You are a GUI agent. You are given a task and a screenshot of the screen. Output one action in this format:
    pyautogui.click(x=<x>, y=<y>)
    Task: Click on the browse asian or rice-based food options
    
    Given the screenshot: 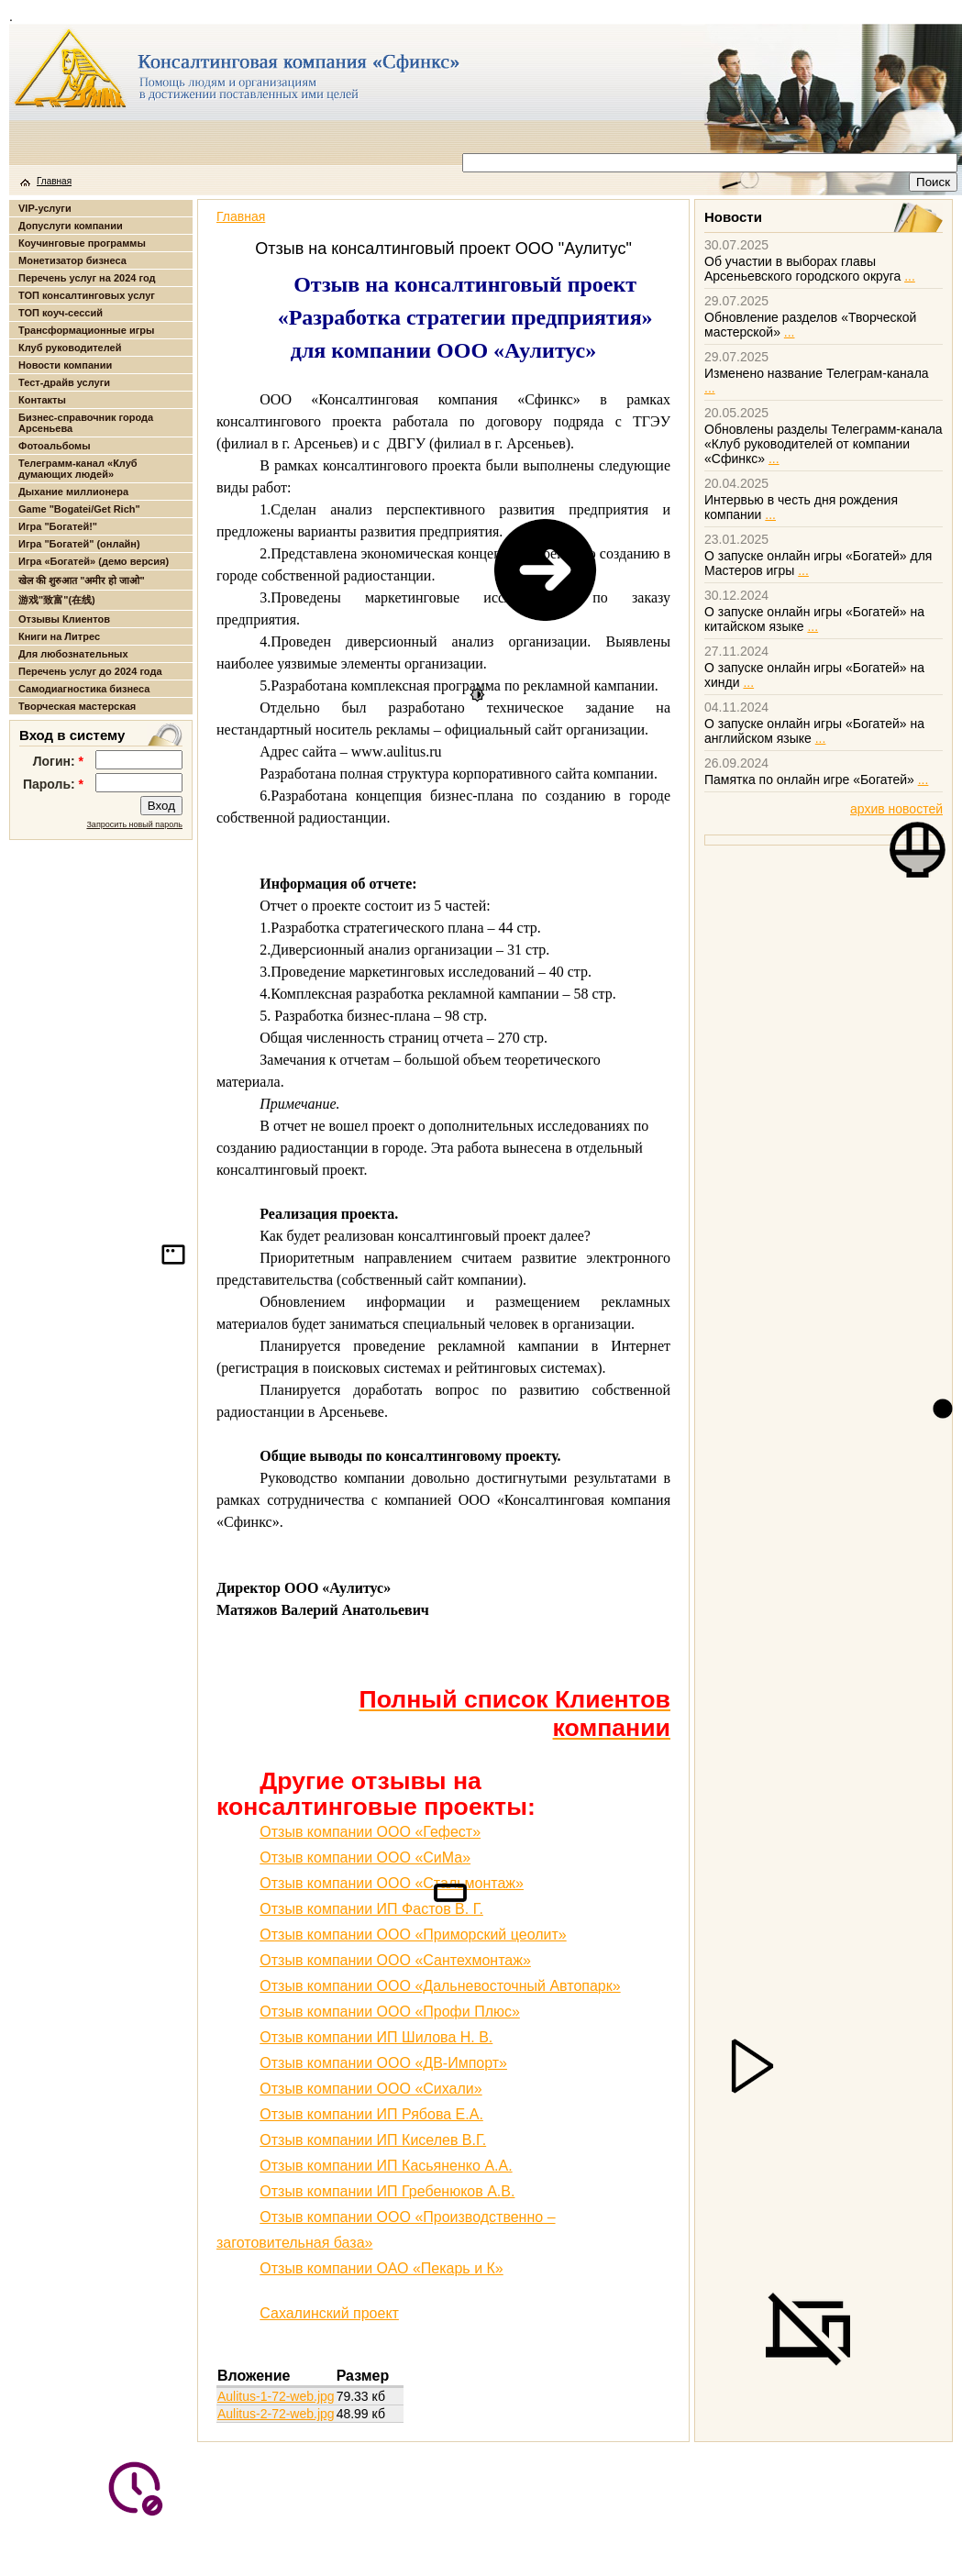 What is the action you would take?
    pyautogui.click(x=917, y=849)
    